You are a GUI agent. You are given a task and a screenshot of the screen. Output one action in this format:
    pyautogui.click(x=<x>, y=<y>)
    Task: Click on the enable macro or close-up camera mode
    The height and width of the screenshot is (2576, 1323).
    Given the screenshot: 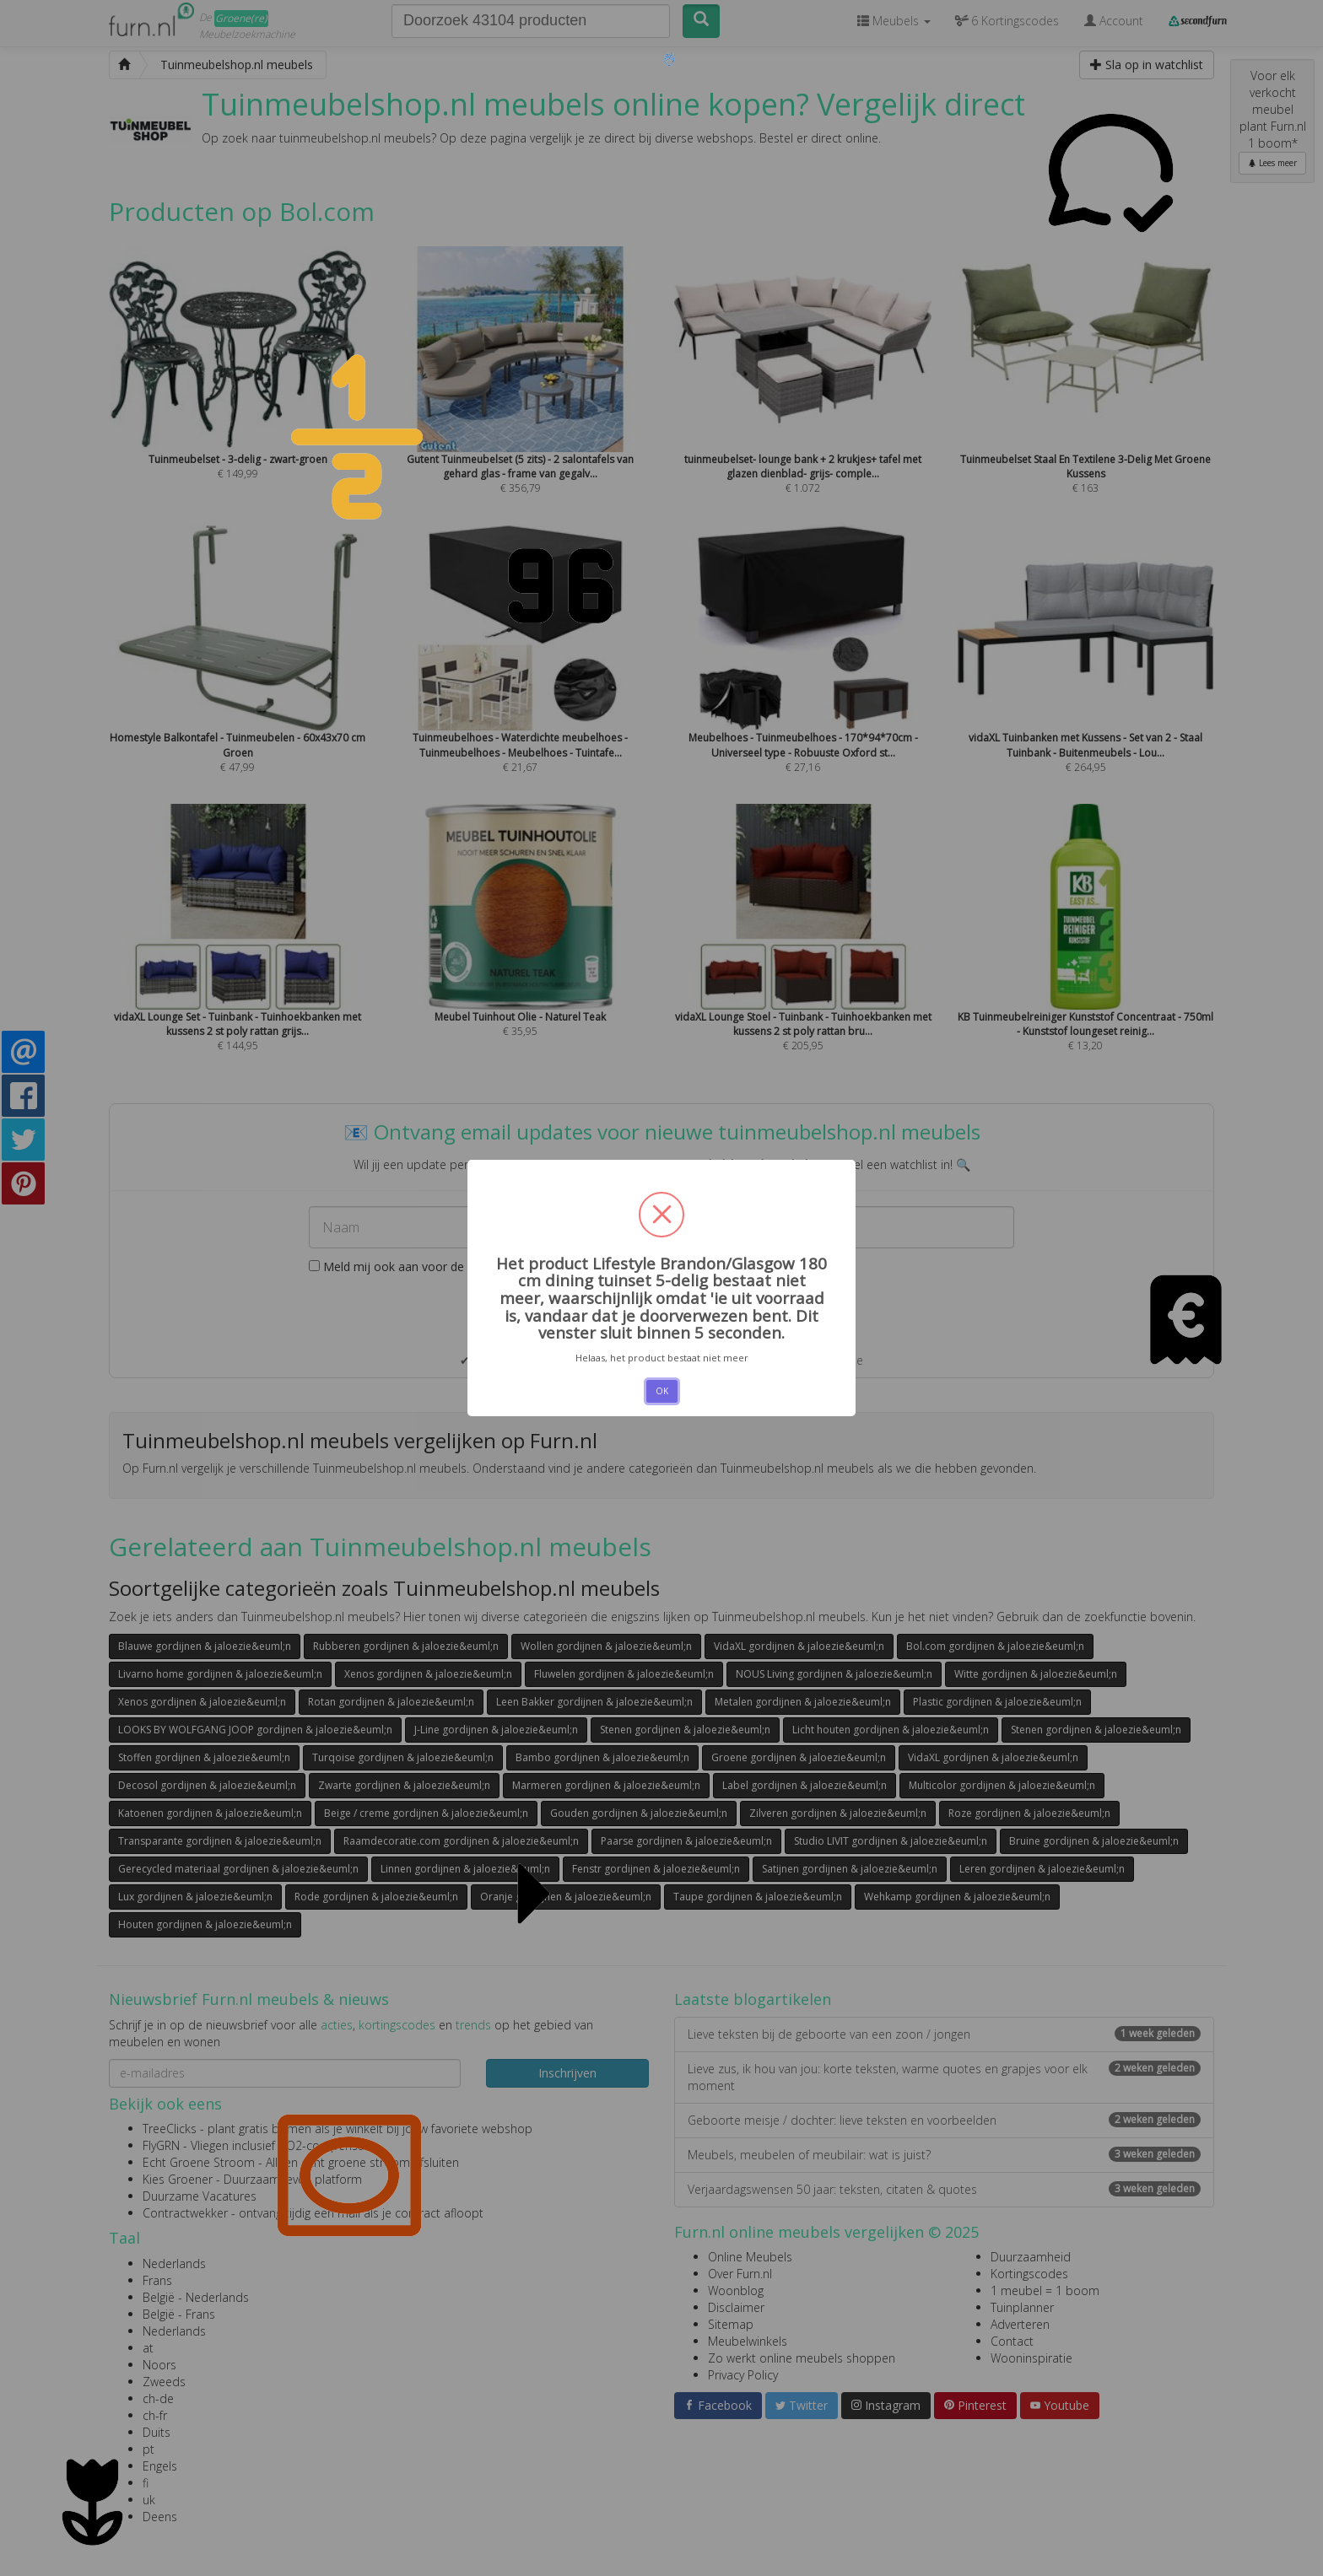 What is the action you would take?
    pyautogui.click(x=92, y=2502)
    